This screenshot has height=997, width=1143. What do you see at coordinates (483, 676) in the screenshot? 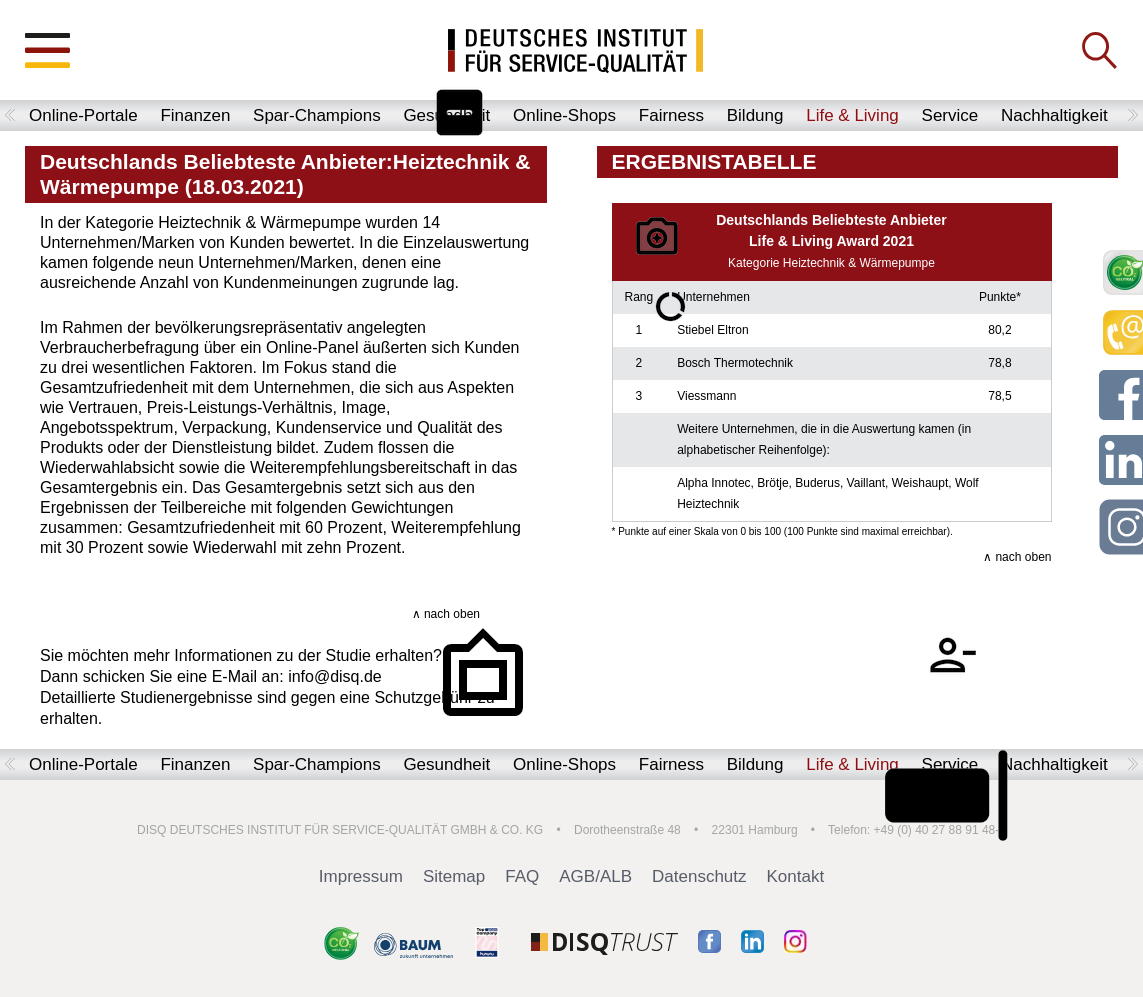
I see `view framed photos or artwork` at bounding box center [483, 676].